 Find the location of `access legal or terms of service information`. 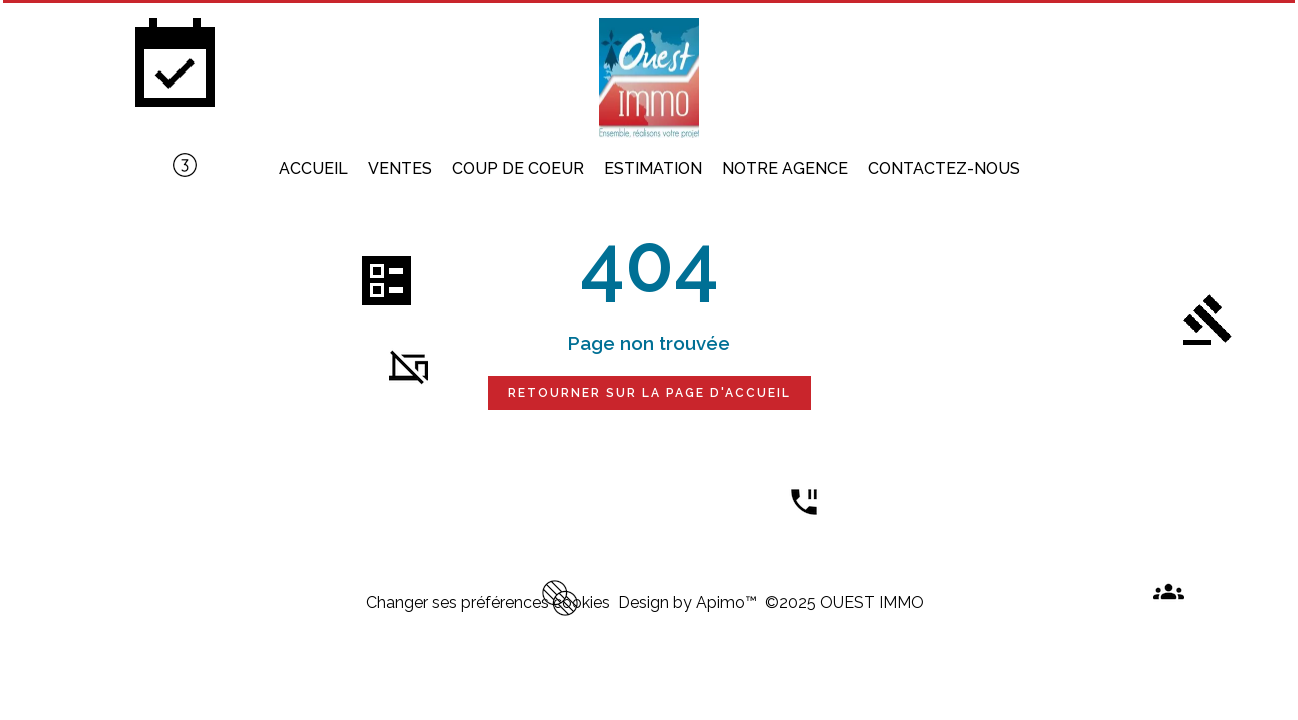

access legal or terms of service information is located at coordinates (1208, 319).